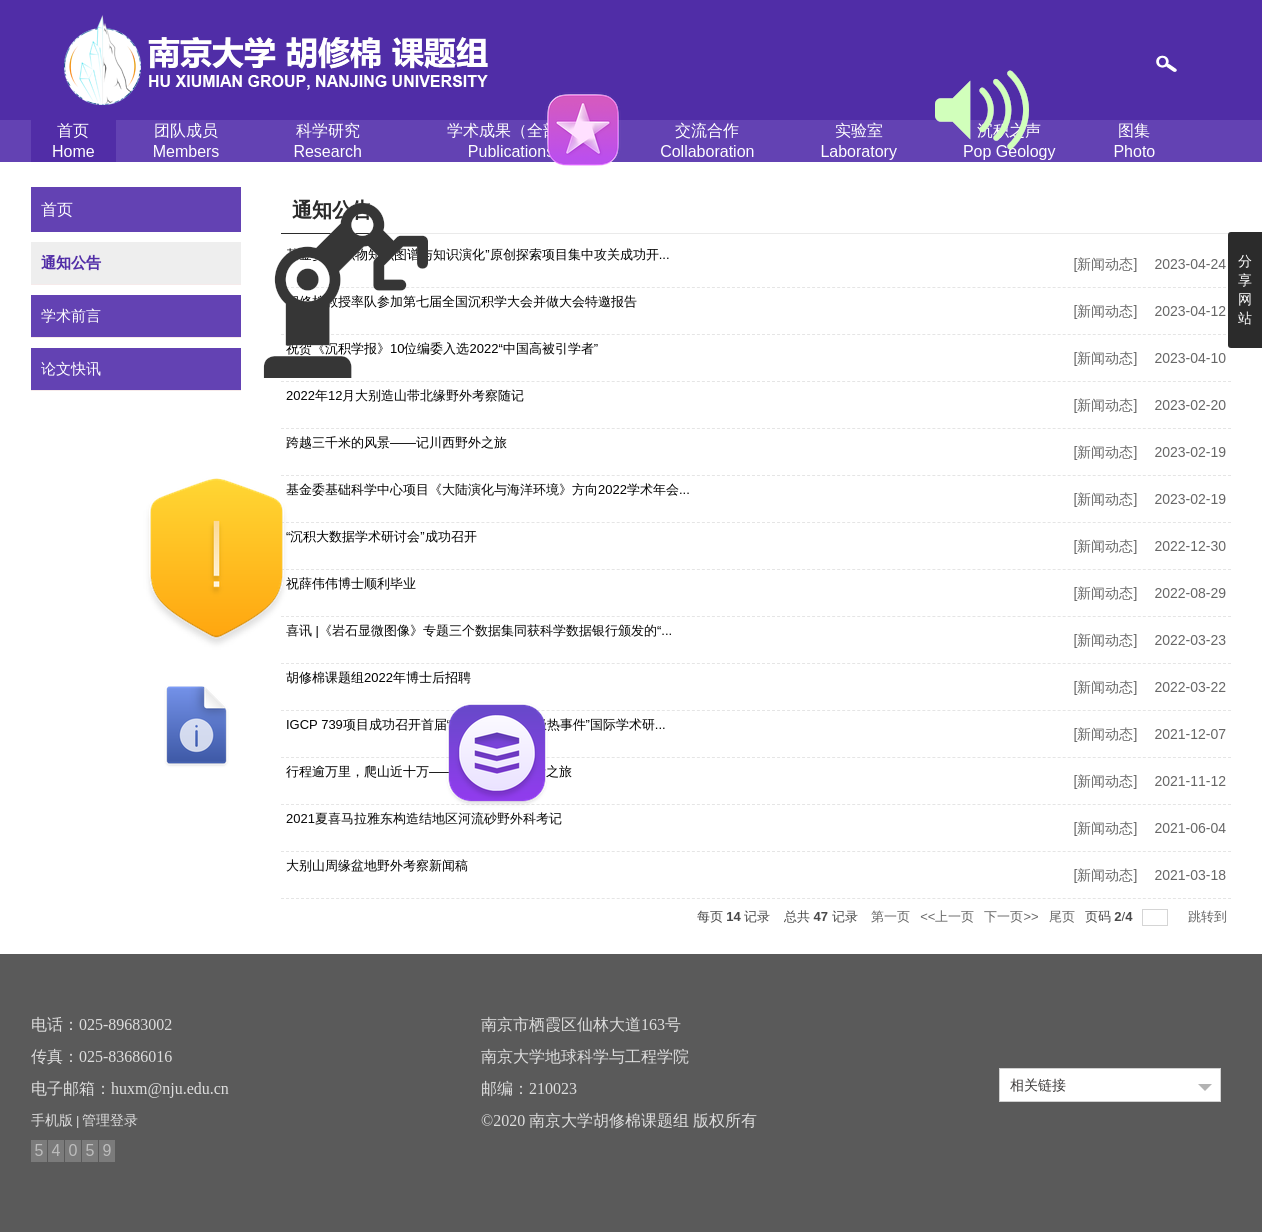  I want to click on open stack app for organizing files or content, so click(497, 753).